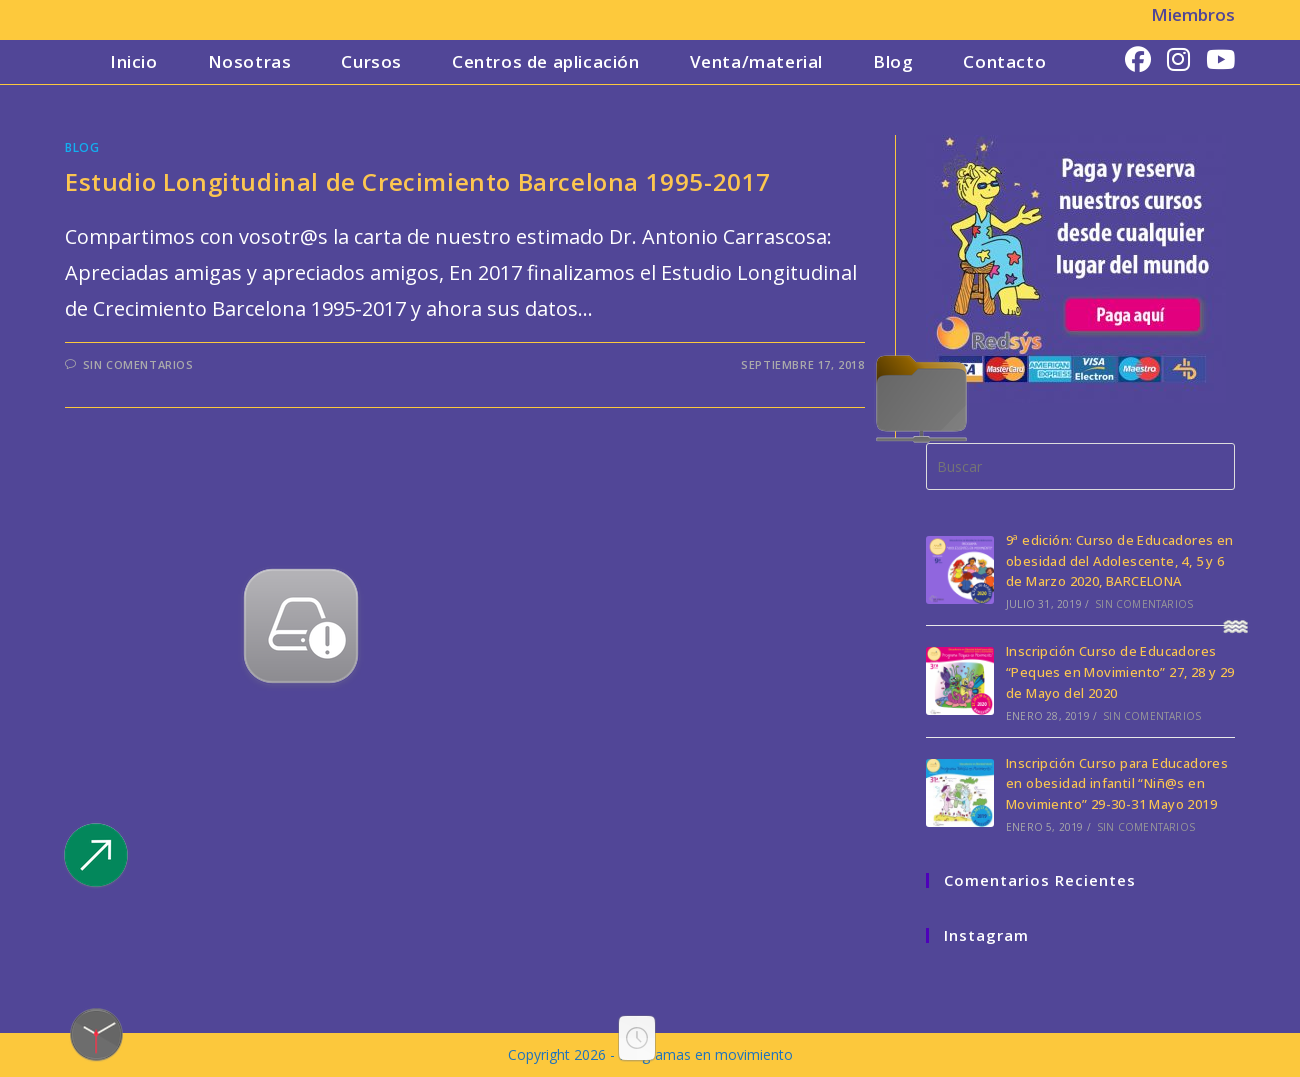 This screenshot has height=1077, width=1300. What do you see at coordinates (921, 397) in the screenshot?
I see `access a remote or network folder` at bounding box center [921, 397].